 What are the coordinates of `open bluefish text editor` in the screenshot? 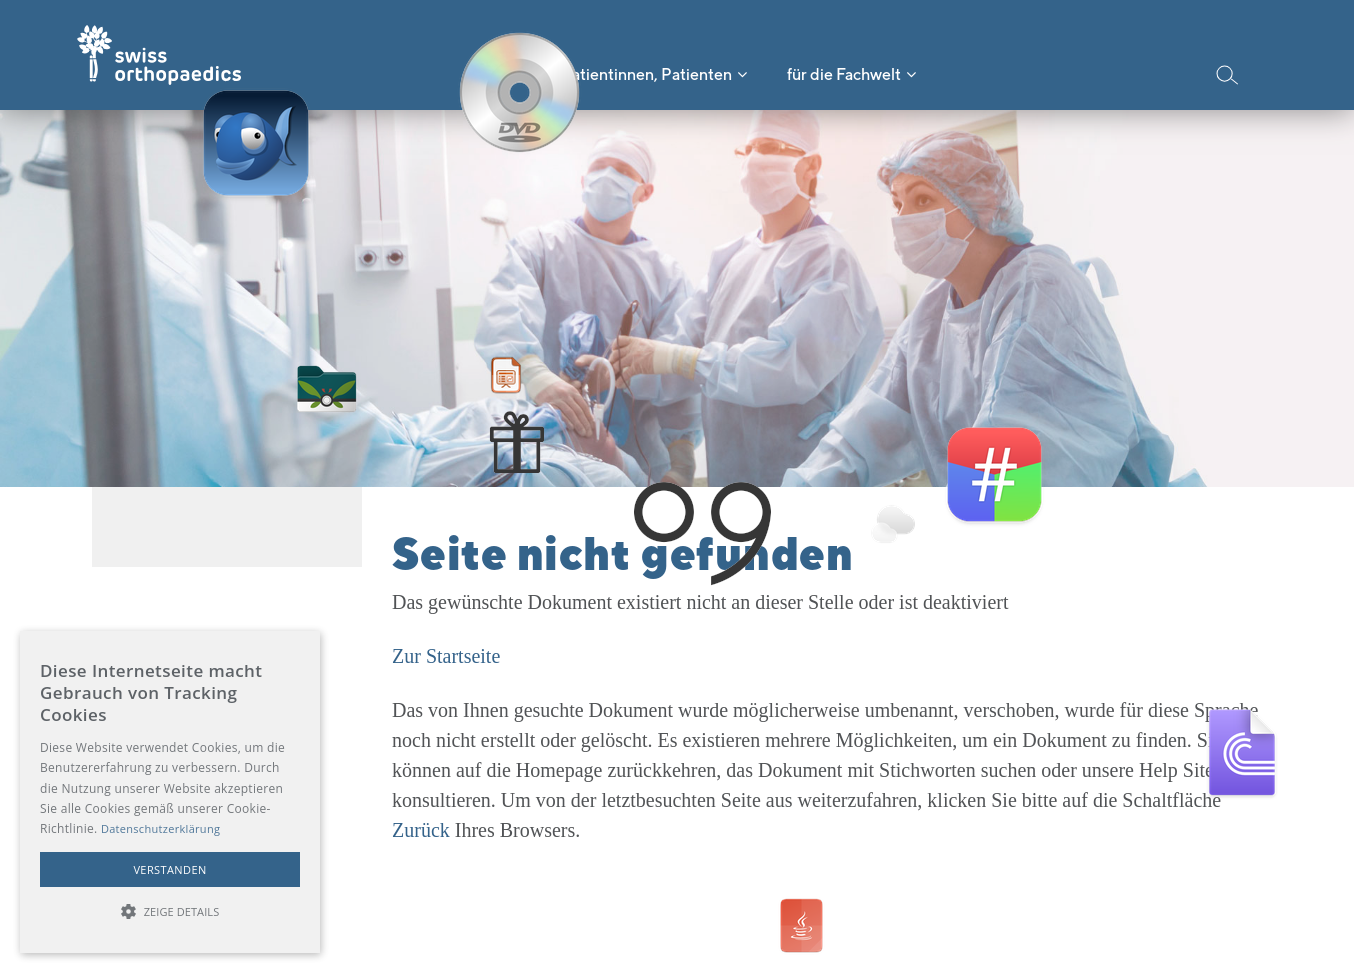 It's located at (256, 143).